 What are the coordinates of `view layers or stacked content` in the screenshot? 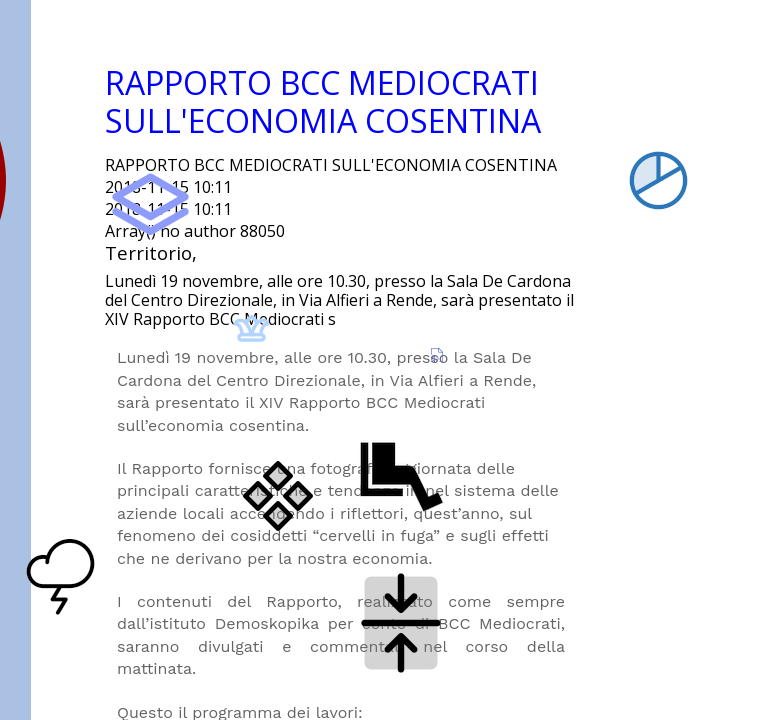 It's located at (150, 205).